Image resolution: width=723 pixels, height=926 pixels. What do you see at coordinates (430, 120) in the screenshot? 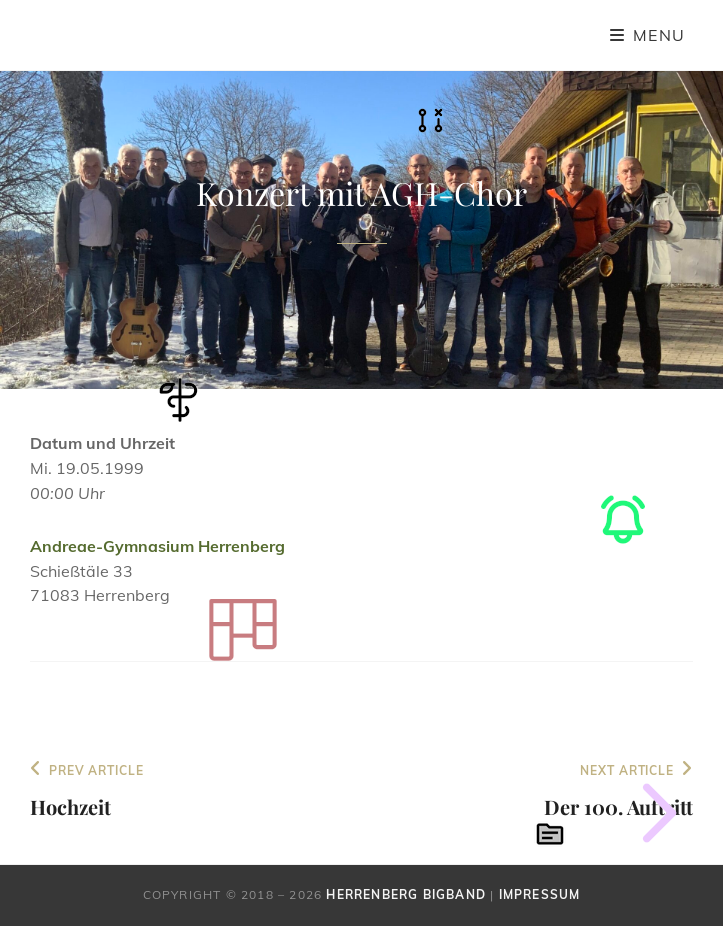
I see `indicates a closed or rejected pull request` at bounding box center [430, 120].